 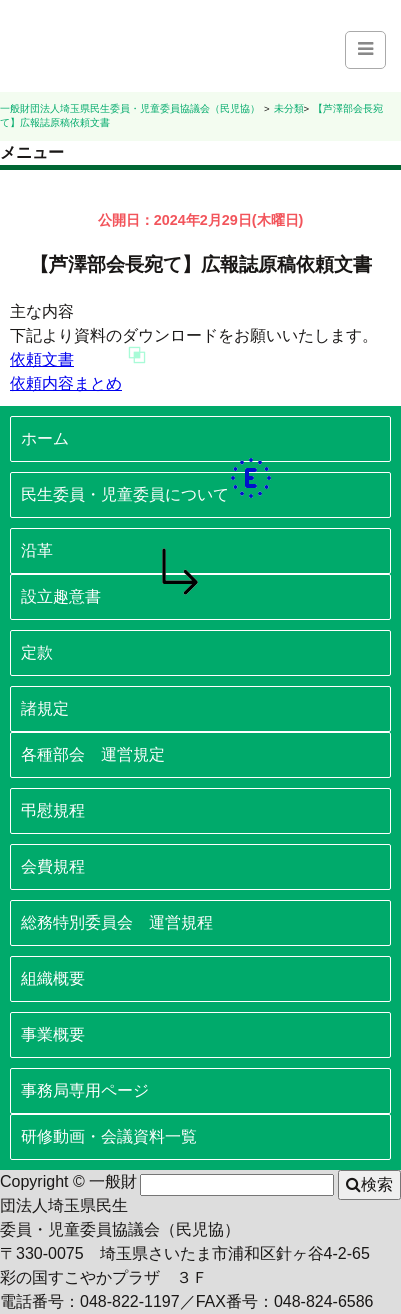 I want to click on combine or merge selected layers, so click(x=137, y=355).